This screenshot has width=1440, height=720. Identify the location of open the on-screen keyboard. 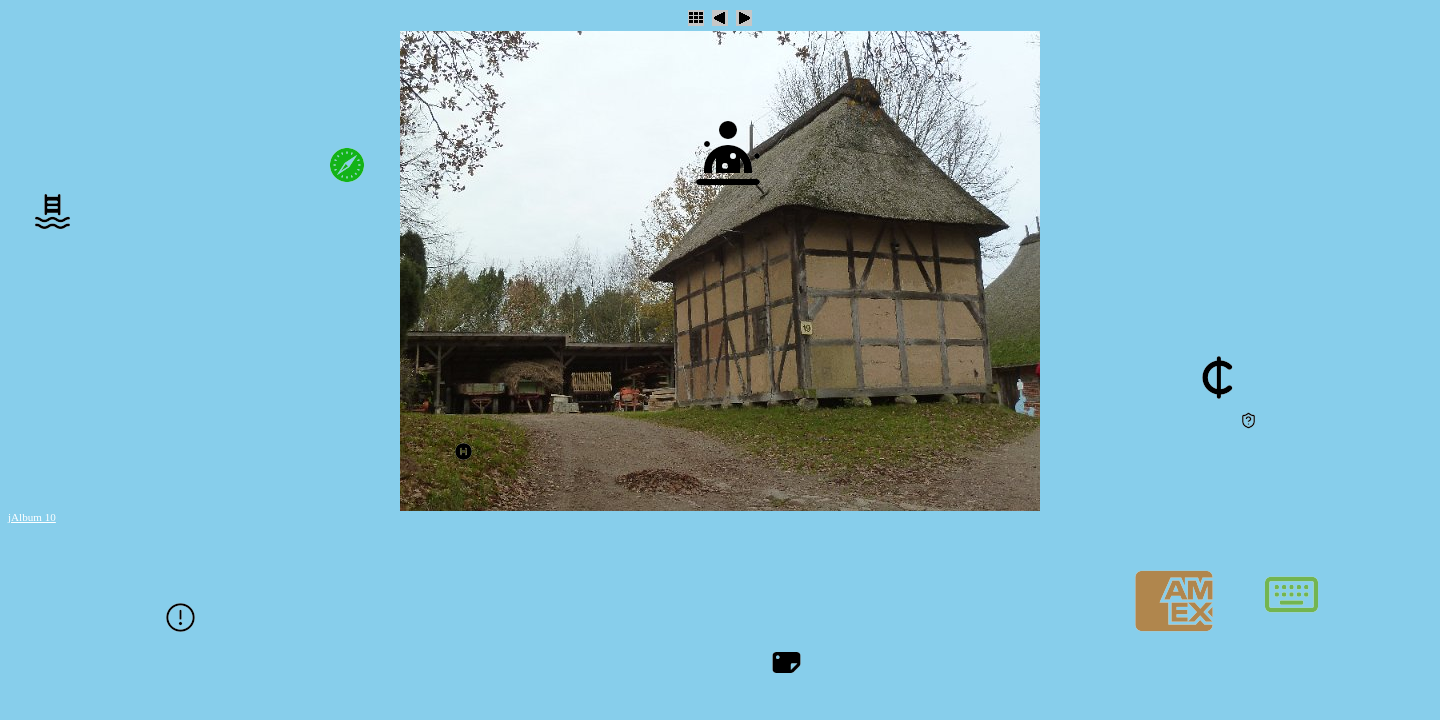
(1291, 594).